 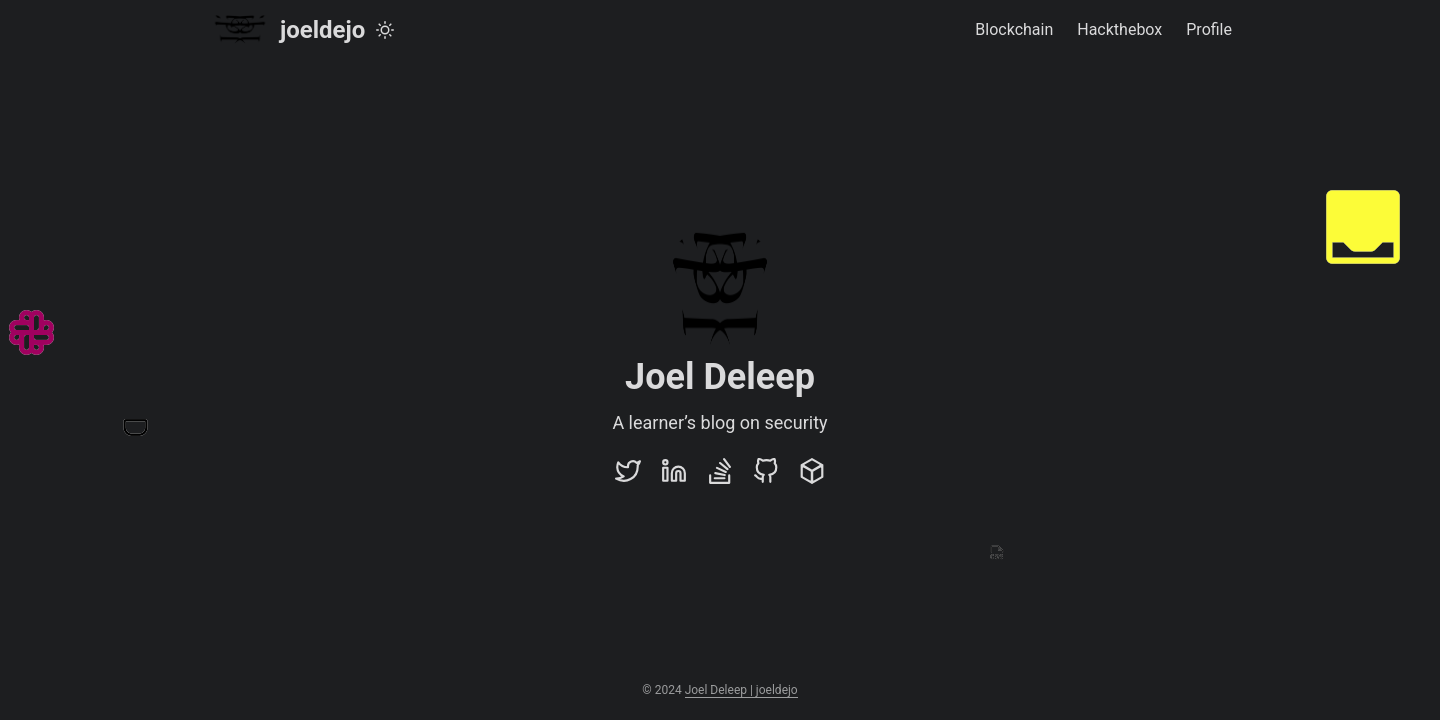 What do you see at coordinates (1363, 227) in the screenshot?
I see `access your inbox or messages` at bounding box center [1363, 227].